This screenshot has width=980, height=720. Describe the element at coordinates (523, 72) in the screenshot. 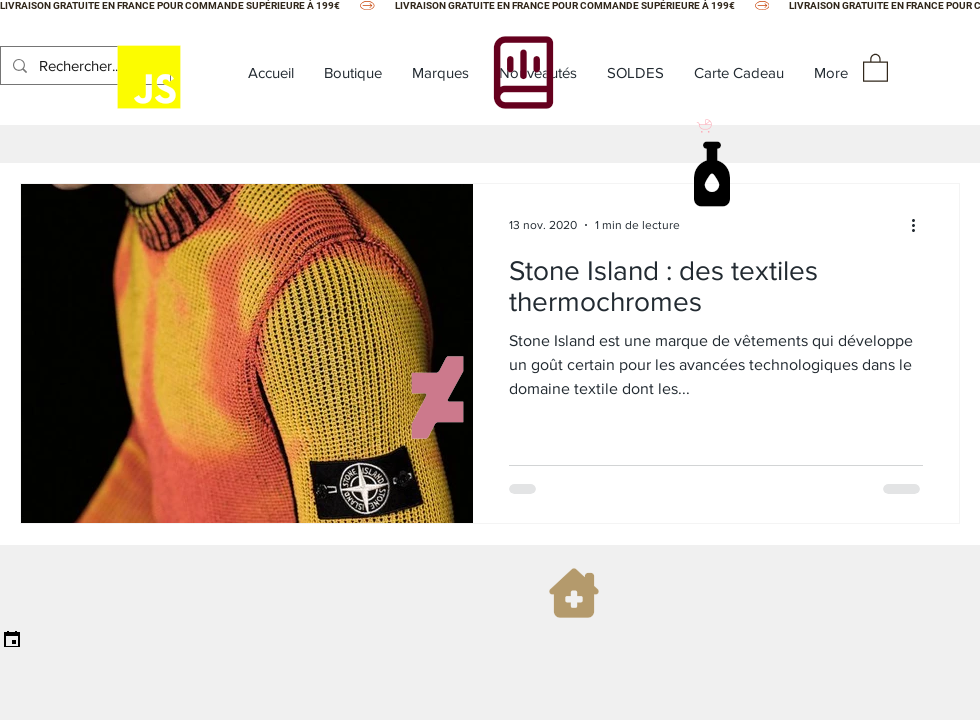

I see `access audiobook library` at that location.